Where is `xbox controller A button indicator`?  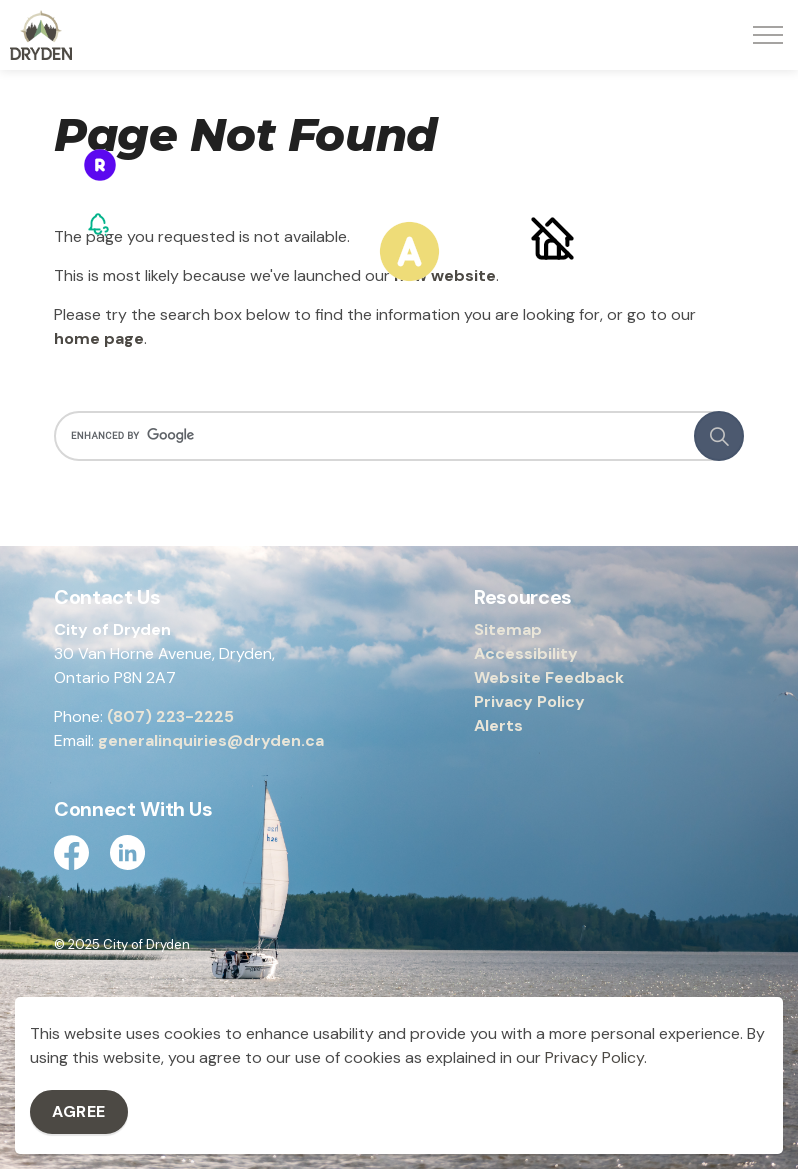 xbox controller A button indicator is located at coordinates (409, 251).